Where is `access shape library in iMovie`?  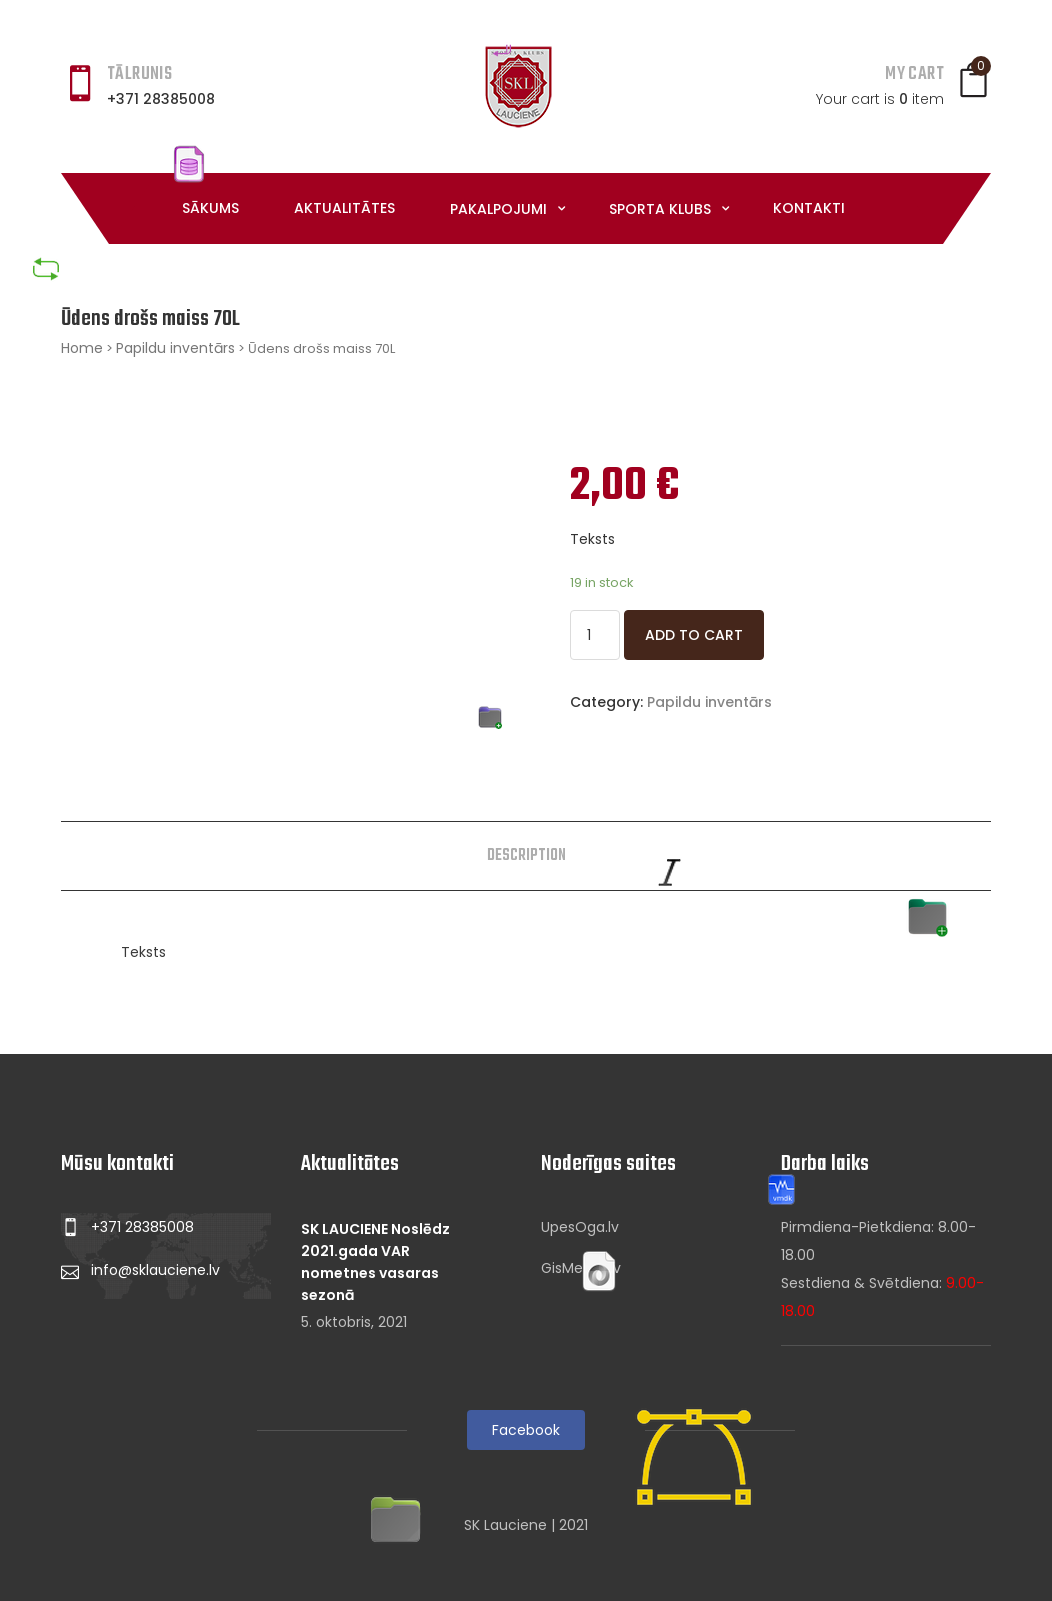
access shape library in iMovie is located at coordinates (694, 1457).